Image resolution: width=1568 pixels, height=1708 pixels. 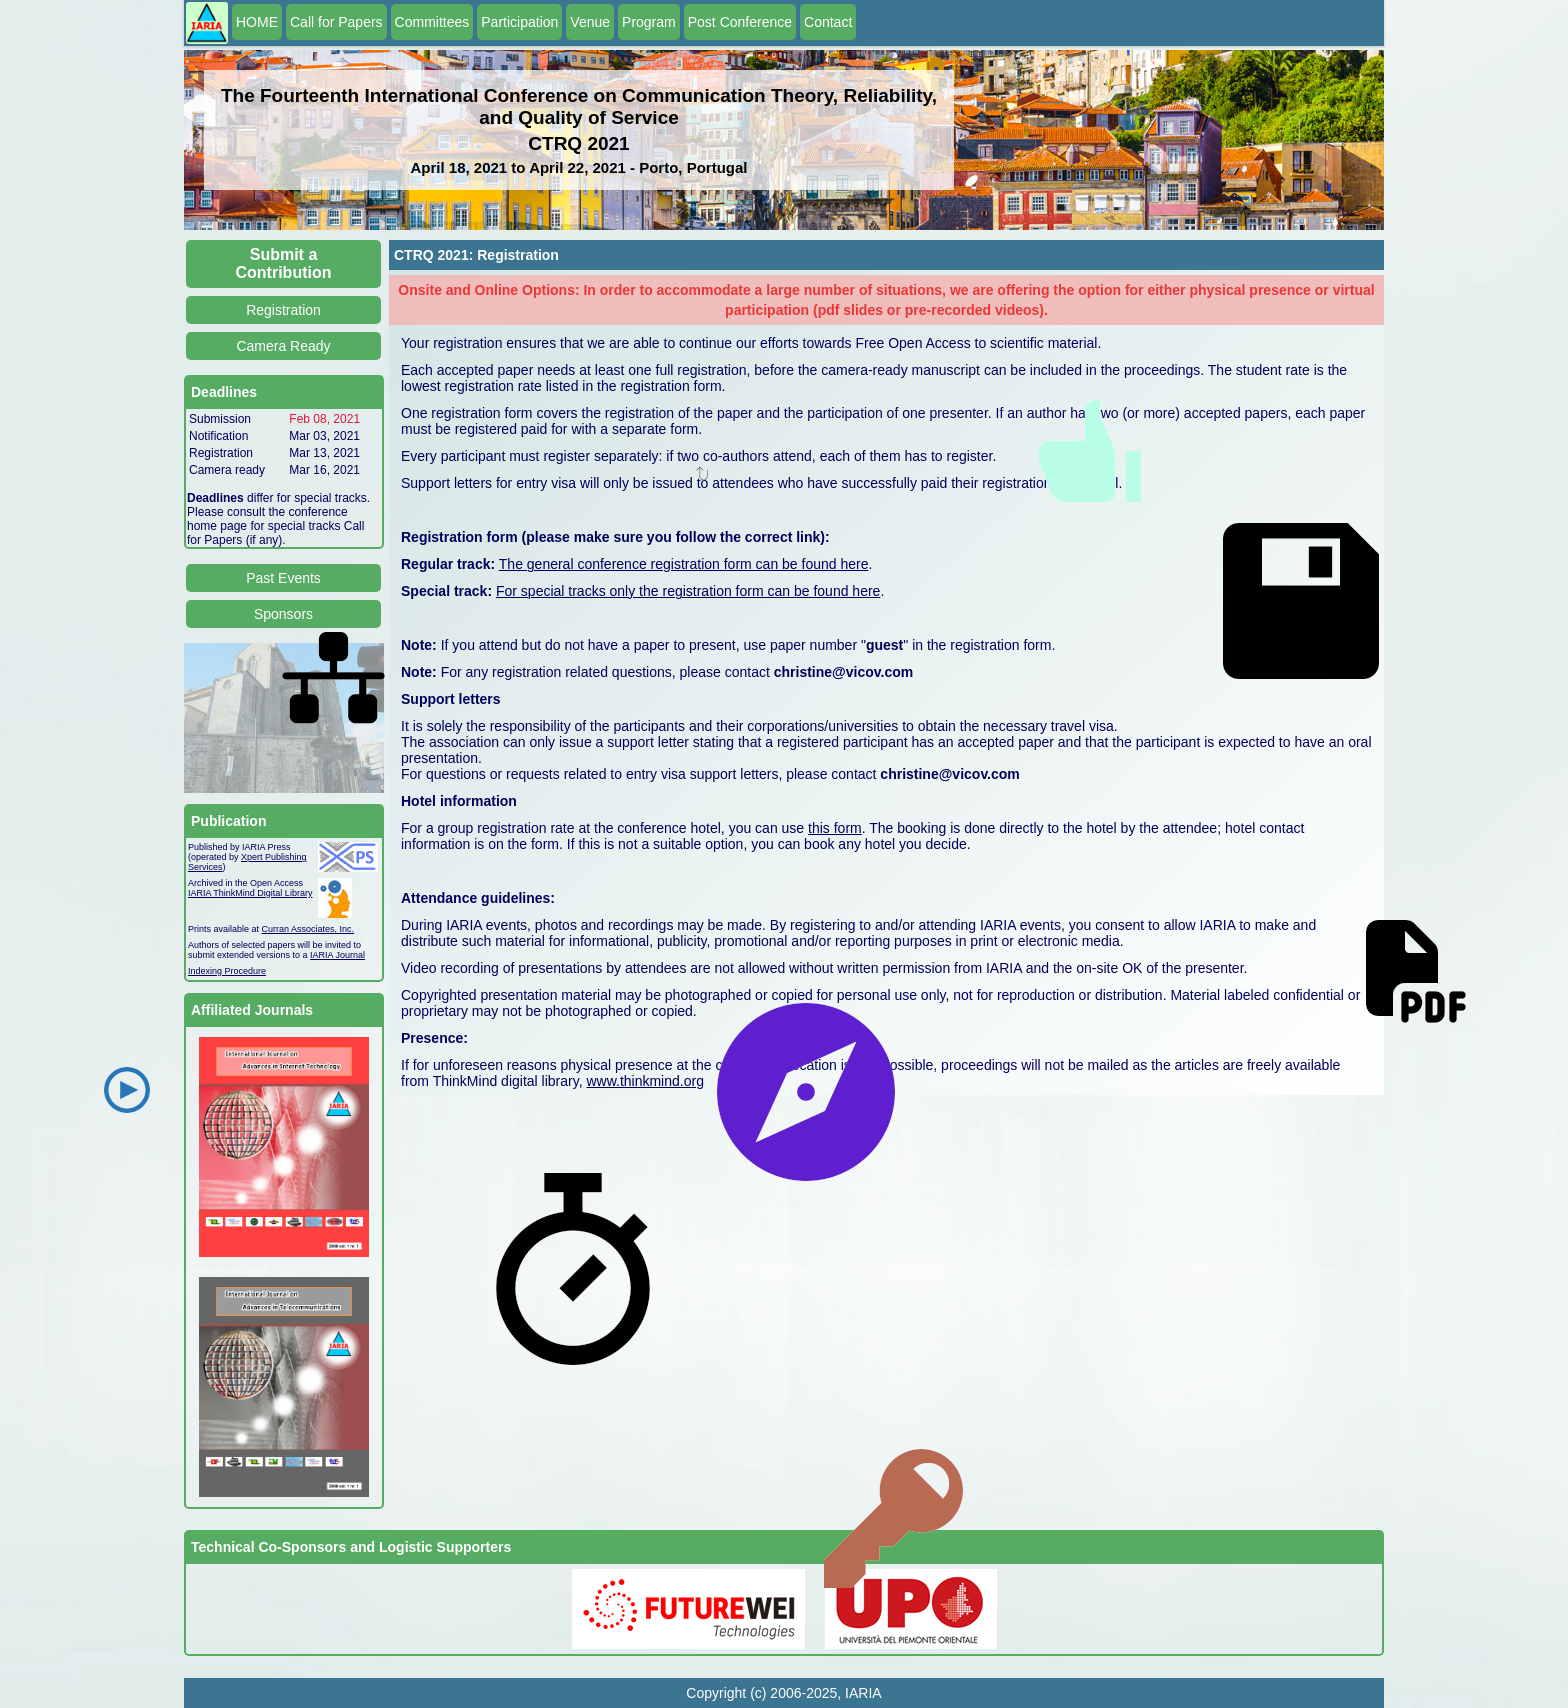 What do you see at coordinates (1090, 451) in the screenshot?
I see `like or approve this content` at bounding box center [1090, 451].